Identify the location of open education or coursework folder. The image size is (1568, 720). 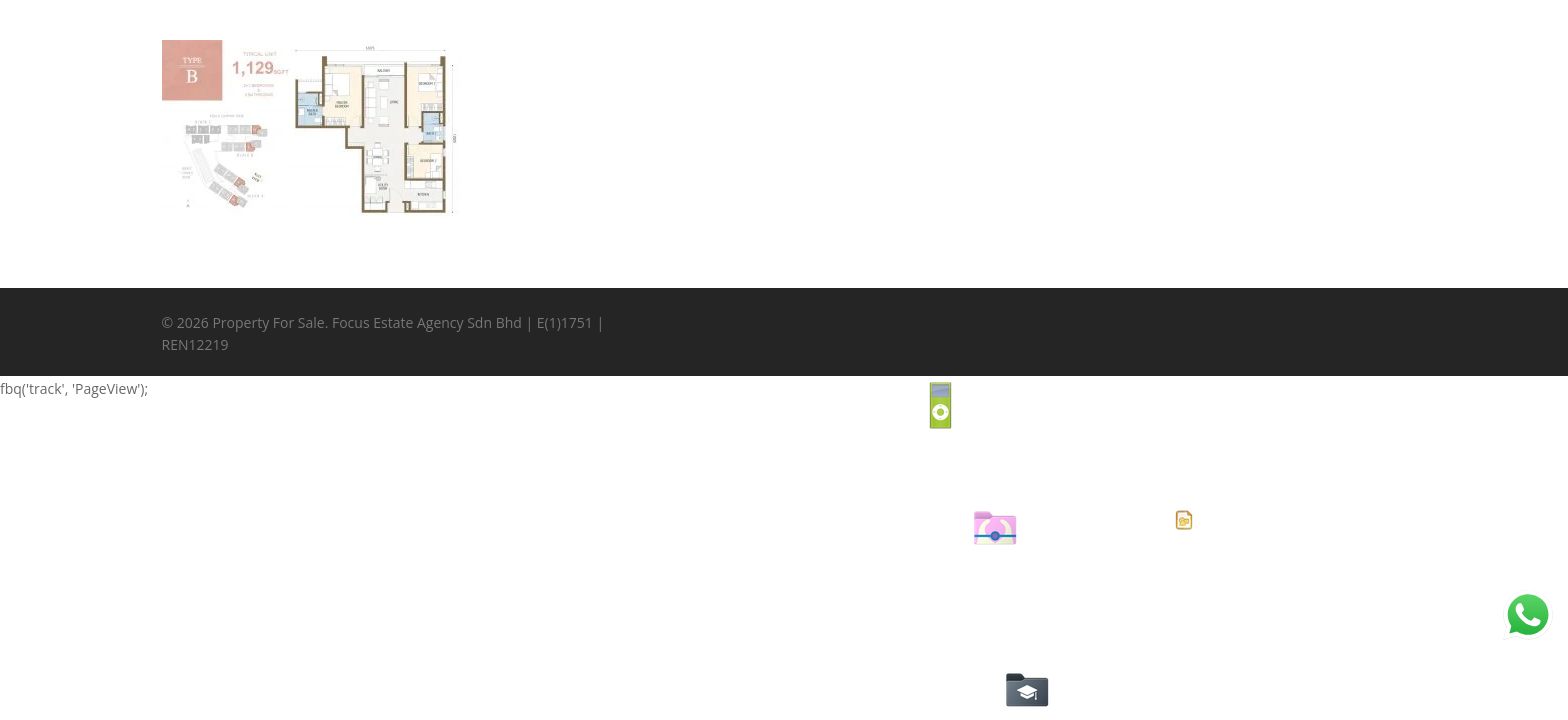
(1027, 691).